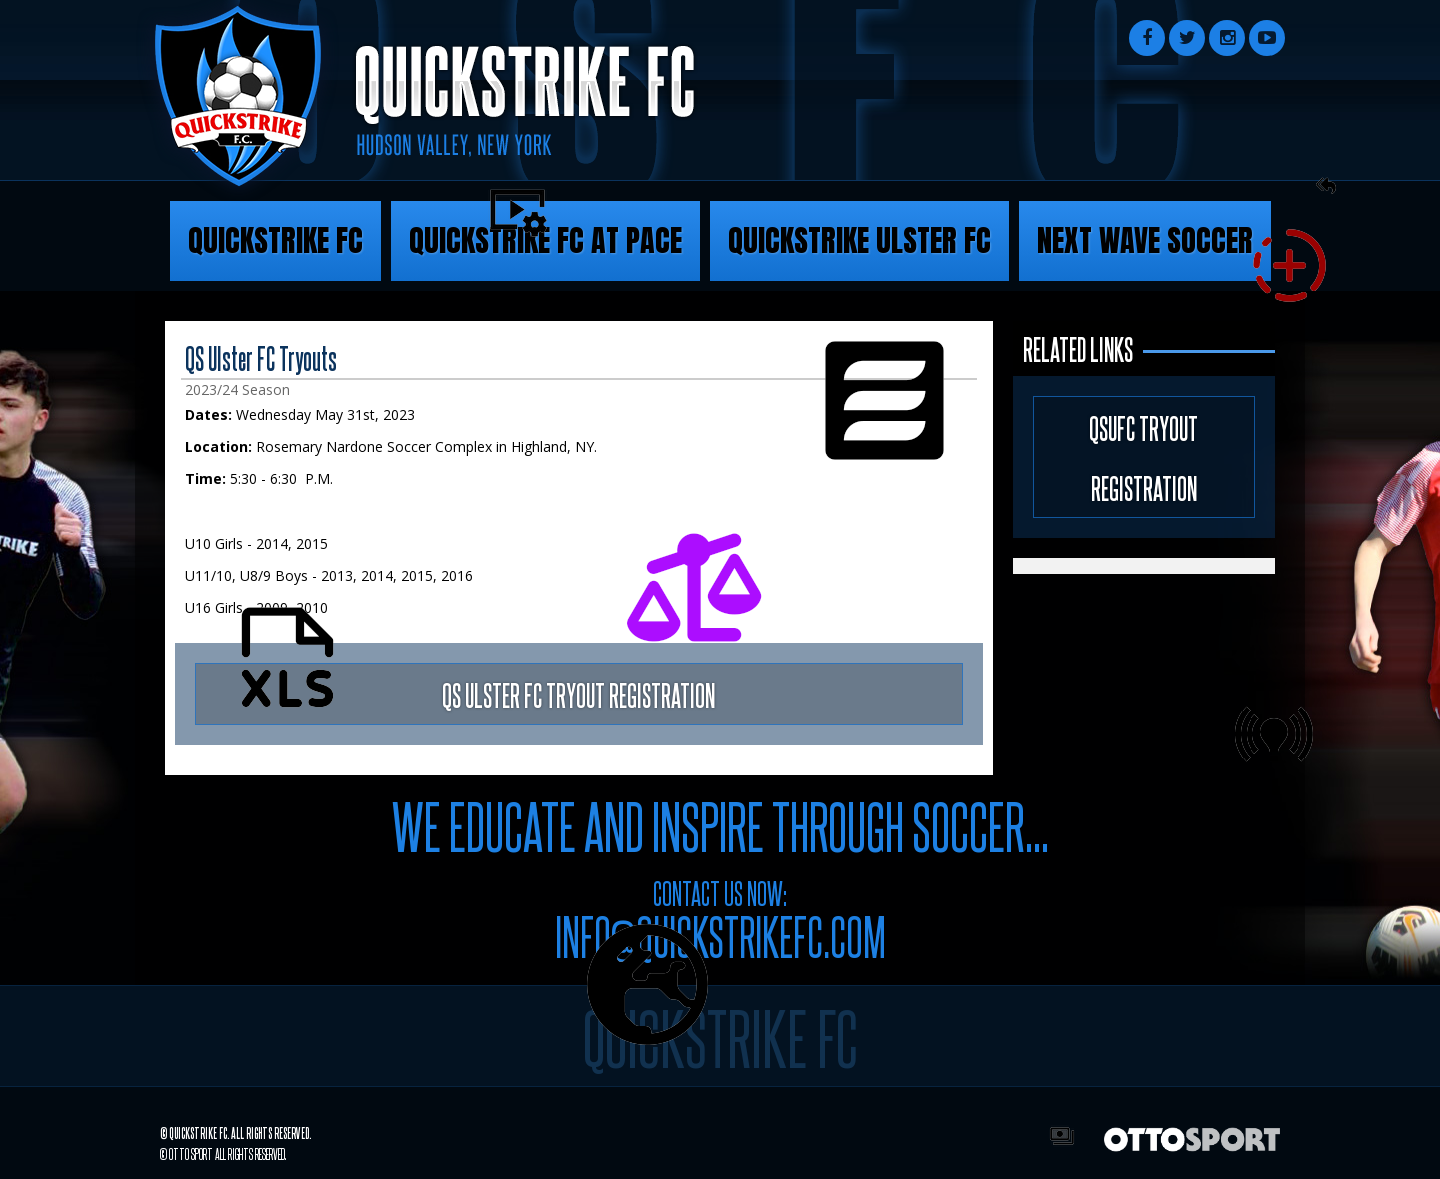  Describe the element at coordinates (1326, 186) in the screenshot. I see `reply to all recipients` at that location.